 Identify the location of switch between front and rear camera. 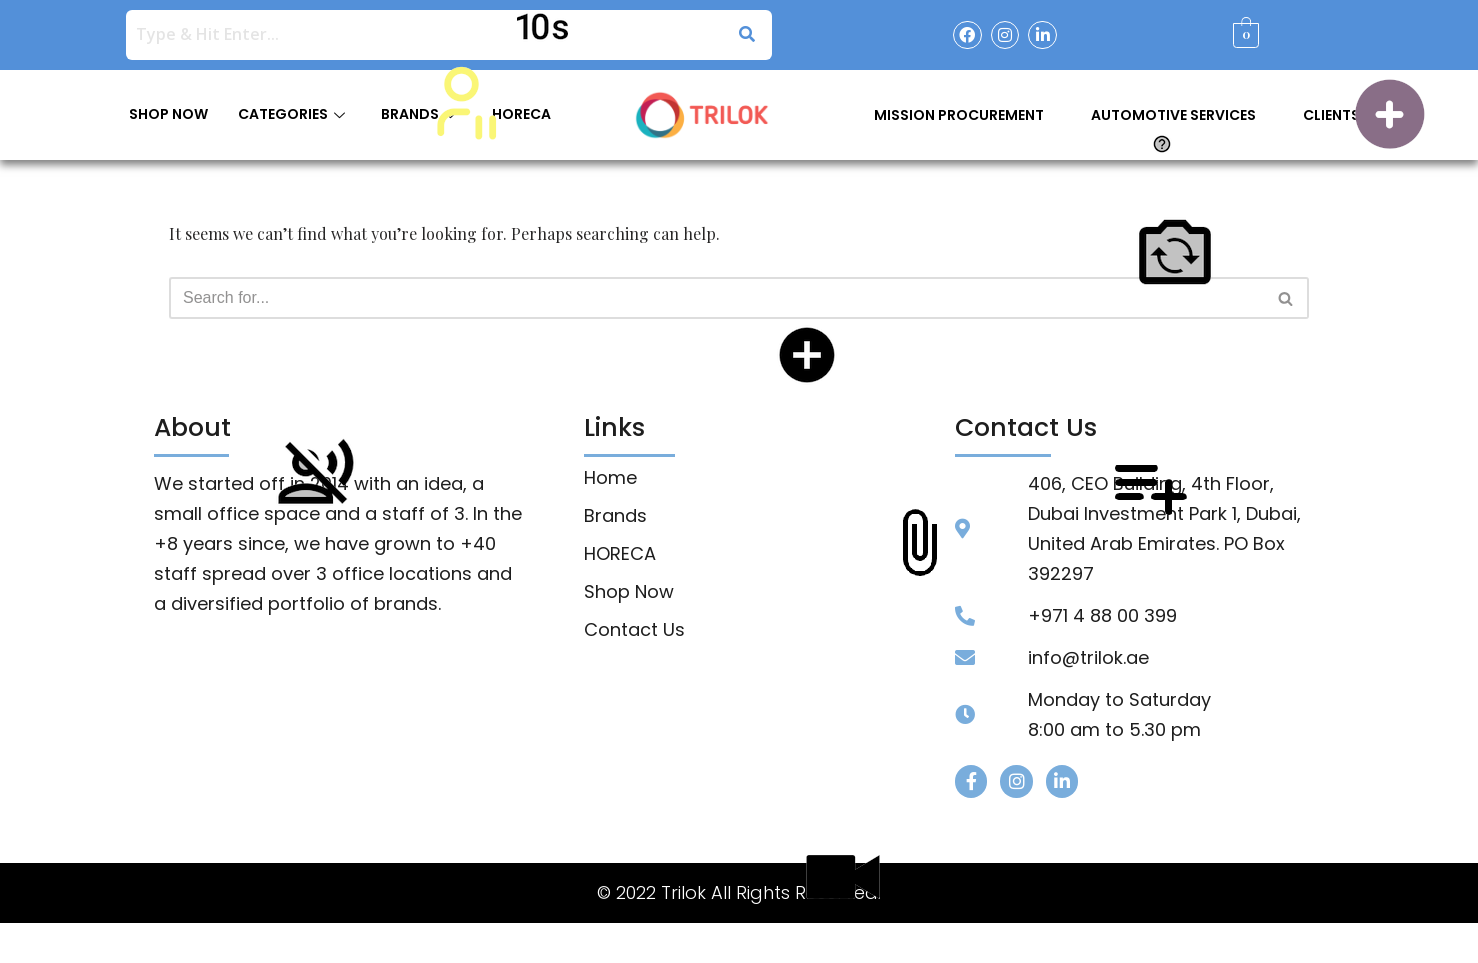
(1175, 252).